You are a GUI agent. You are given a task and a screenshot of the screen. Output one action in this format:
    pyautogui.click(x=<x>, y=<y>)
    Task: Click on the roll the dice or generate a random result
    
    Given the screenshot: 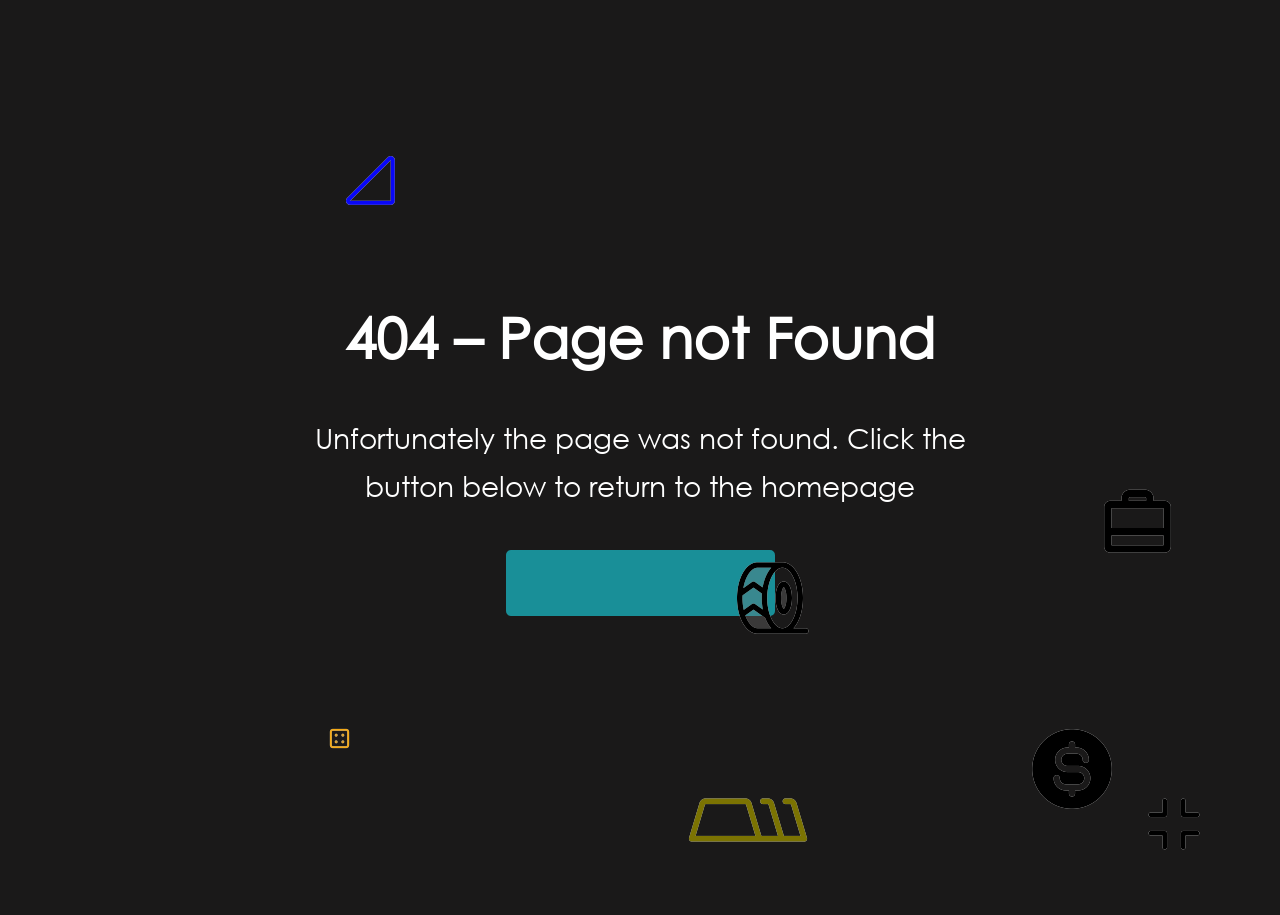 What is the action you would take?
    pyautogui.click(x=339, y=738)
    